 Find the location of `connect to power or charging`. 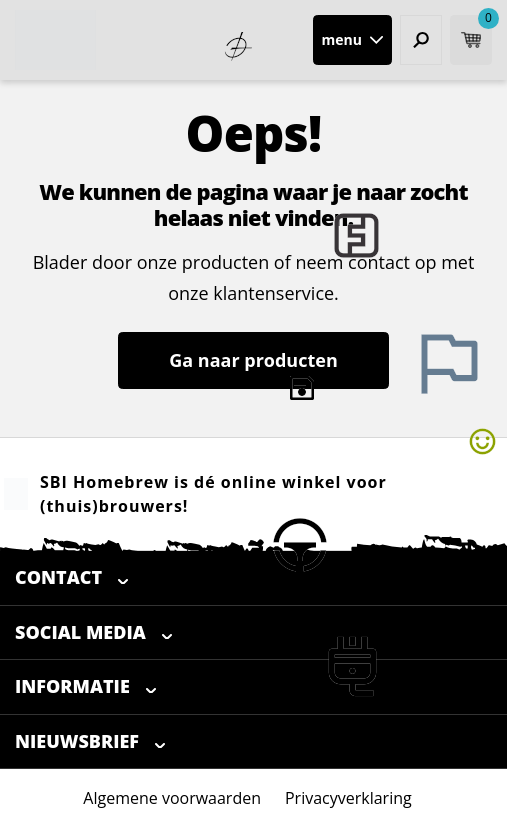

connect to power or charging is located at coordinates (352, 666).